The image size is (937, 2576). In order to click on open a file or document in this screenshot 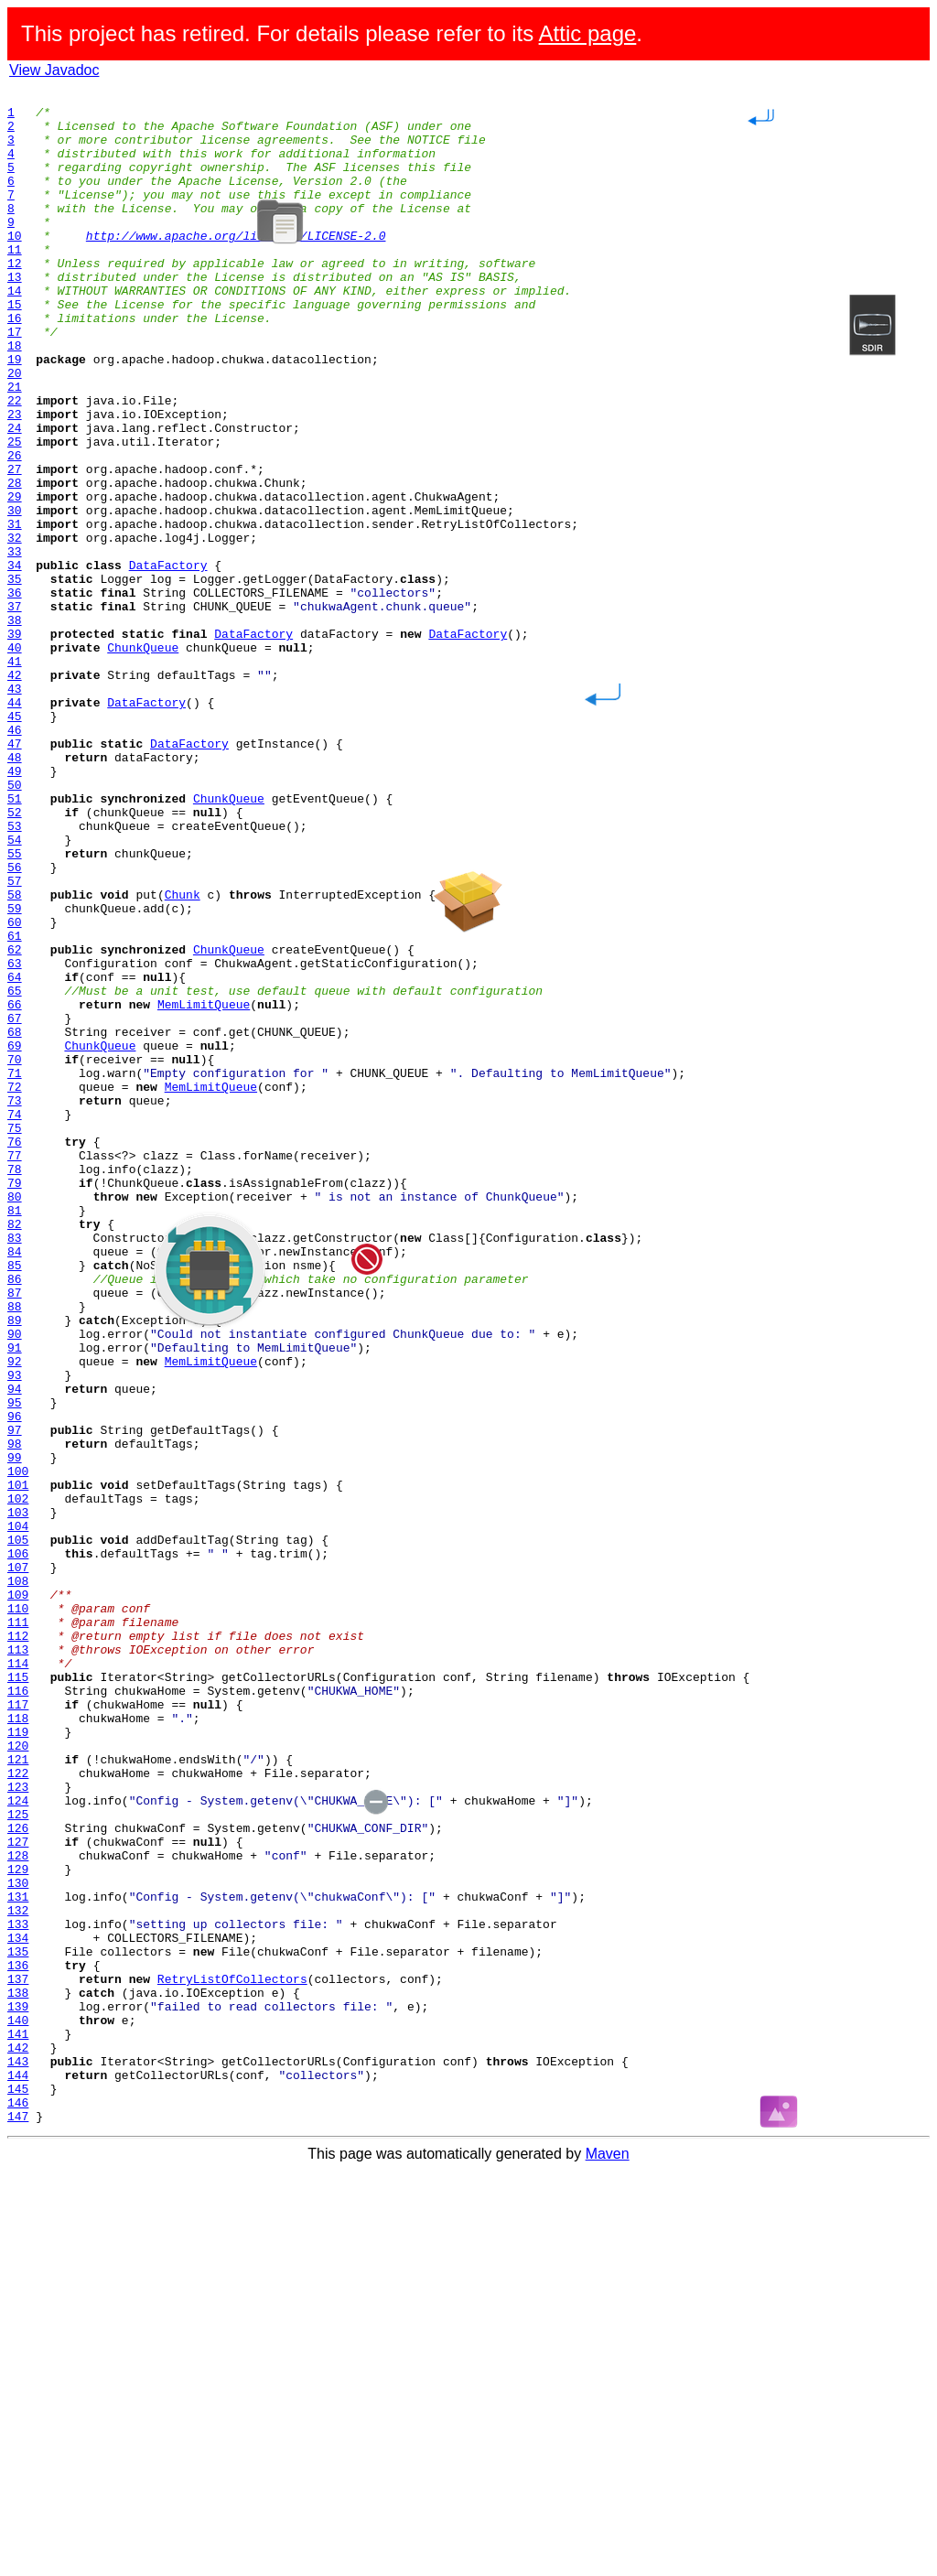, I will do `click(280, 221)`.